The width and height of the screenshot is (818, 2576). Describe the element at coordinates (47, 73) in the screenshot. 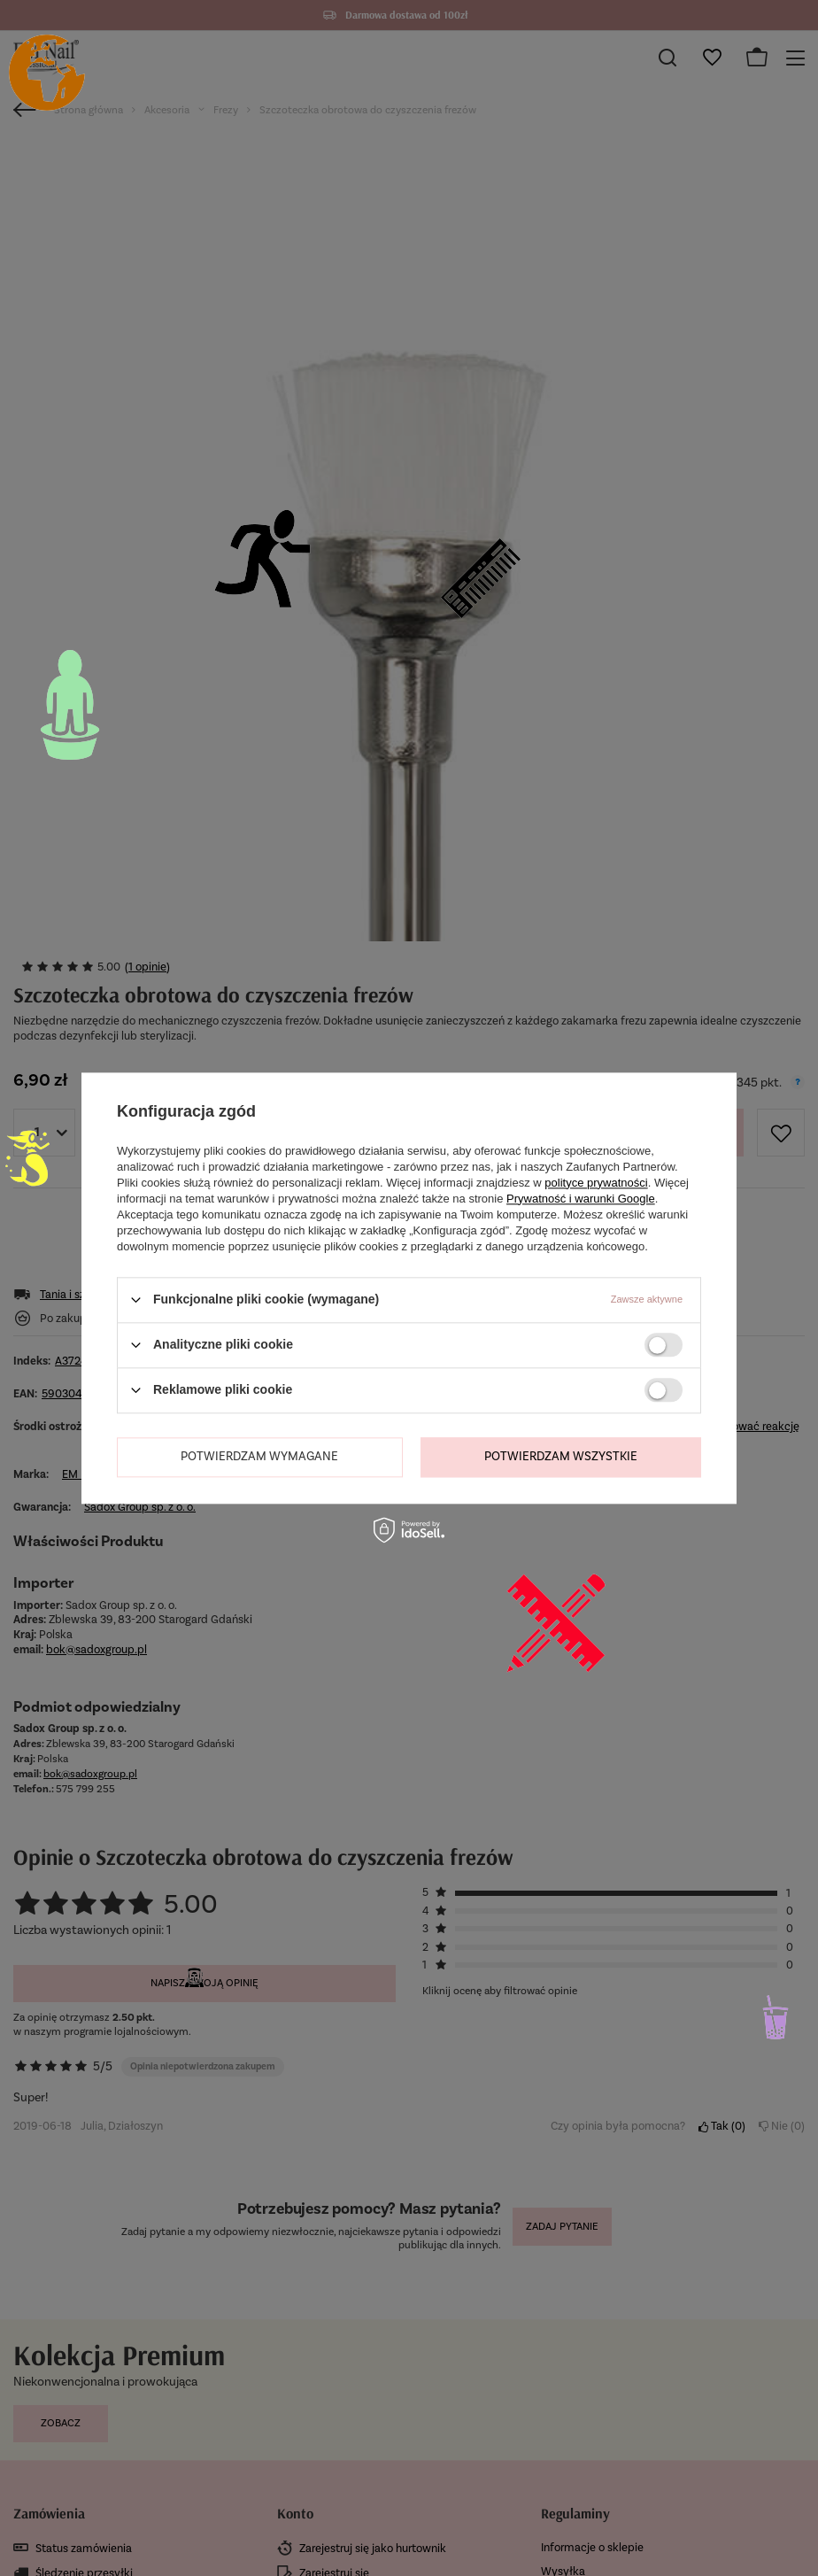

I see `select africa/europe region` at that location.